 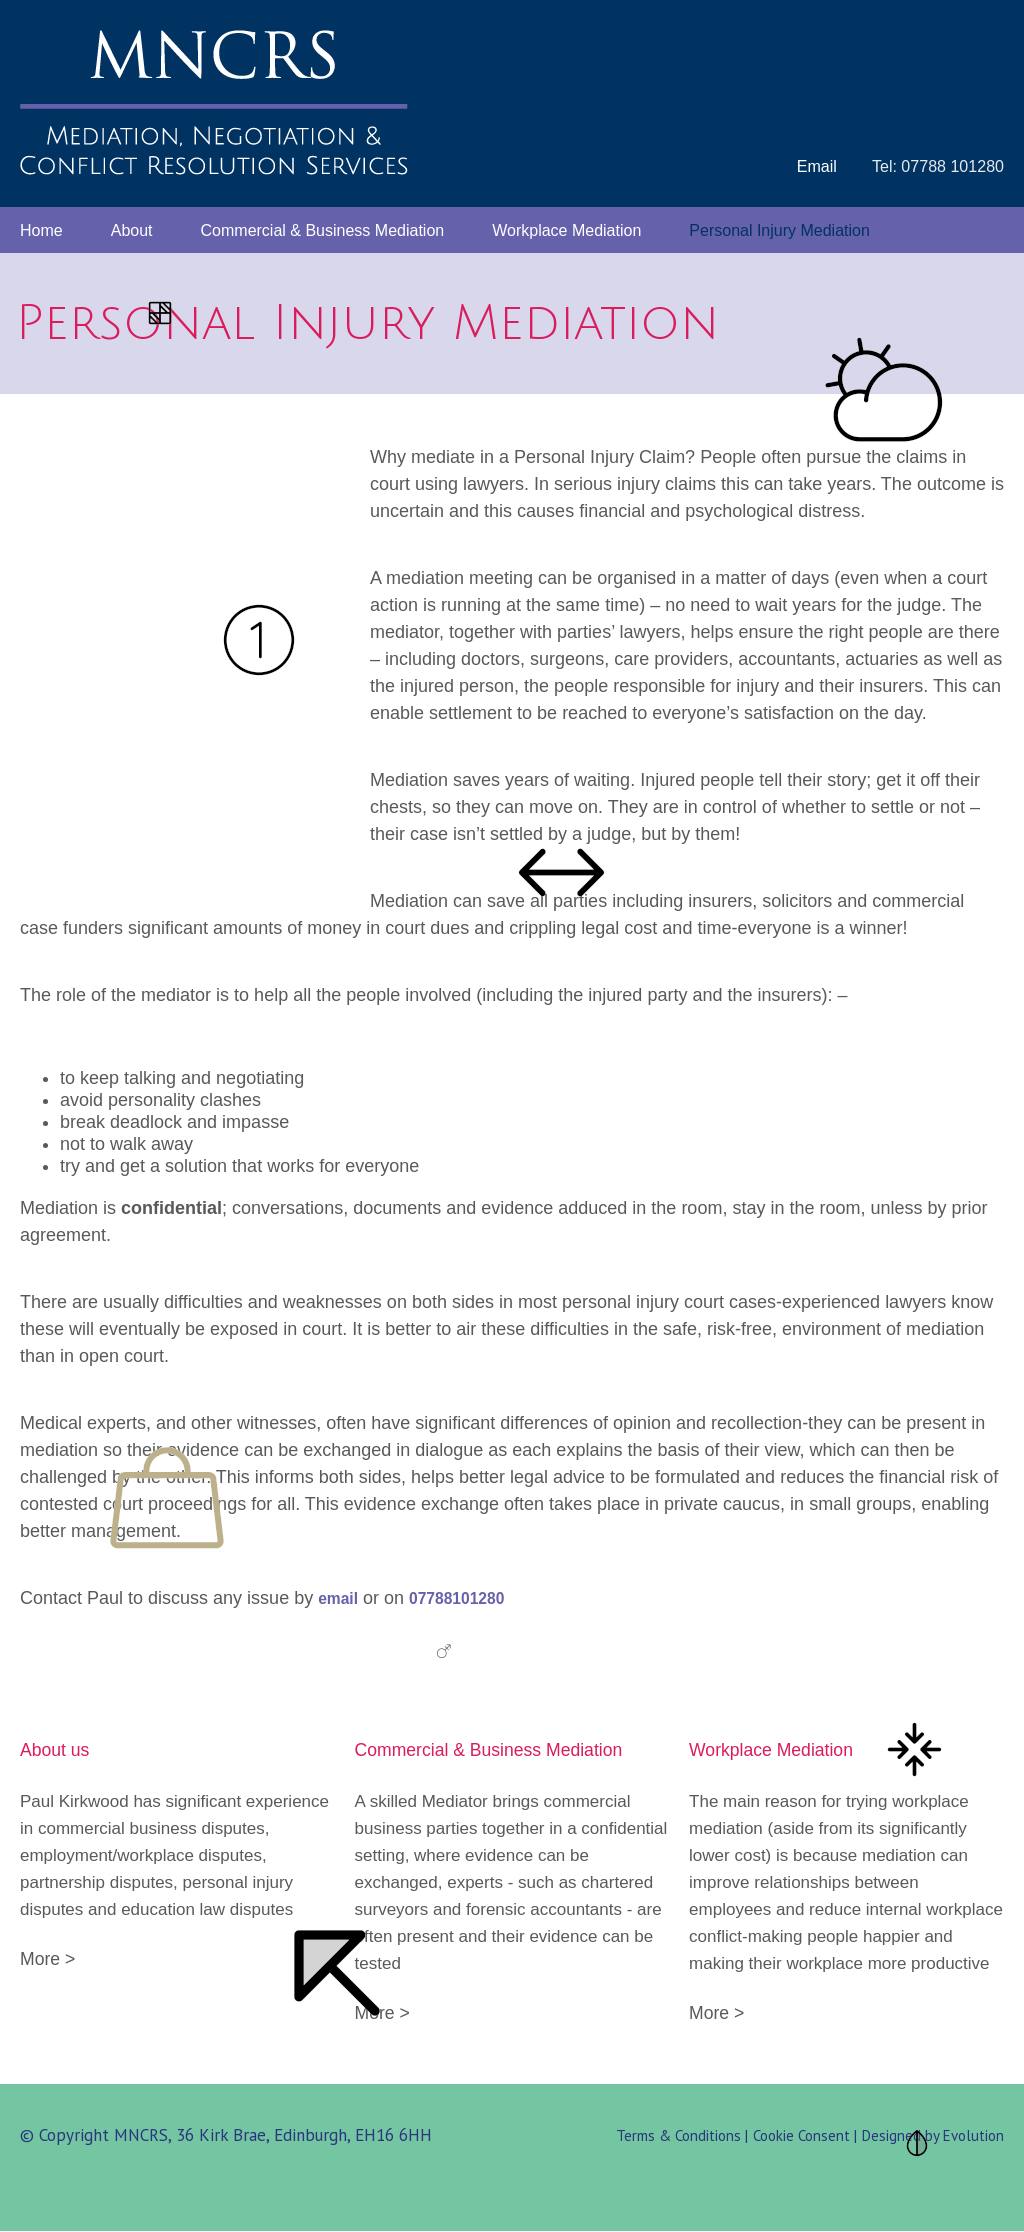 I want to click on indicates transparency or no background in image editing, so click(x=160, y=313).